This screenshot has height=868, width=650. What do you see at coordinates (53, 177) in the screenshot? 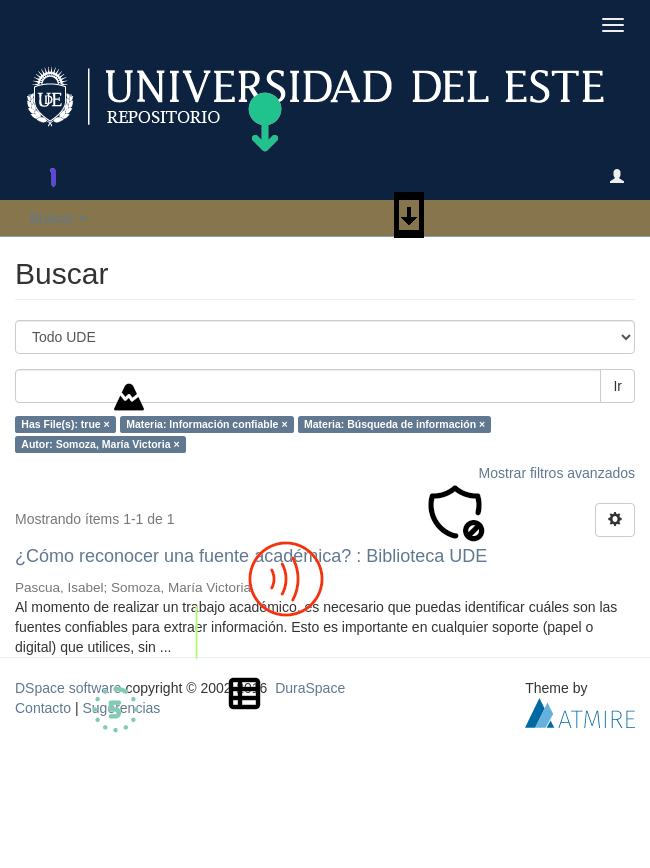
I see `indicates first item or top priority` at bounding box center [53, 177].